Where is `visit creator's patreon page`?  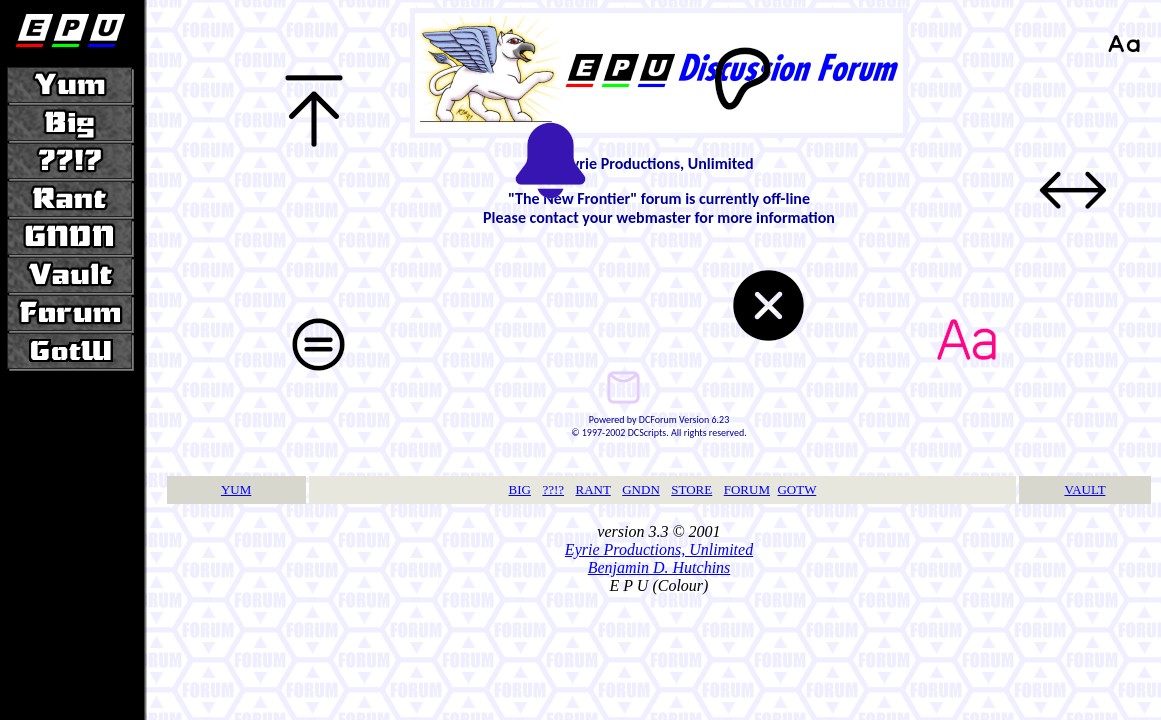 visit creator's patreon page is located at coordinates (740, 77).